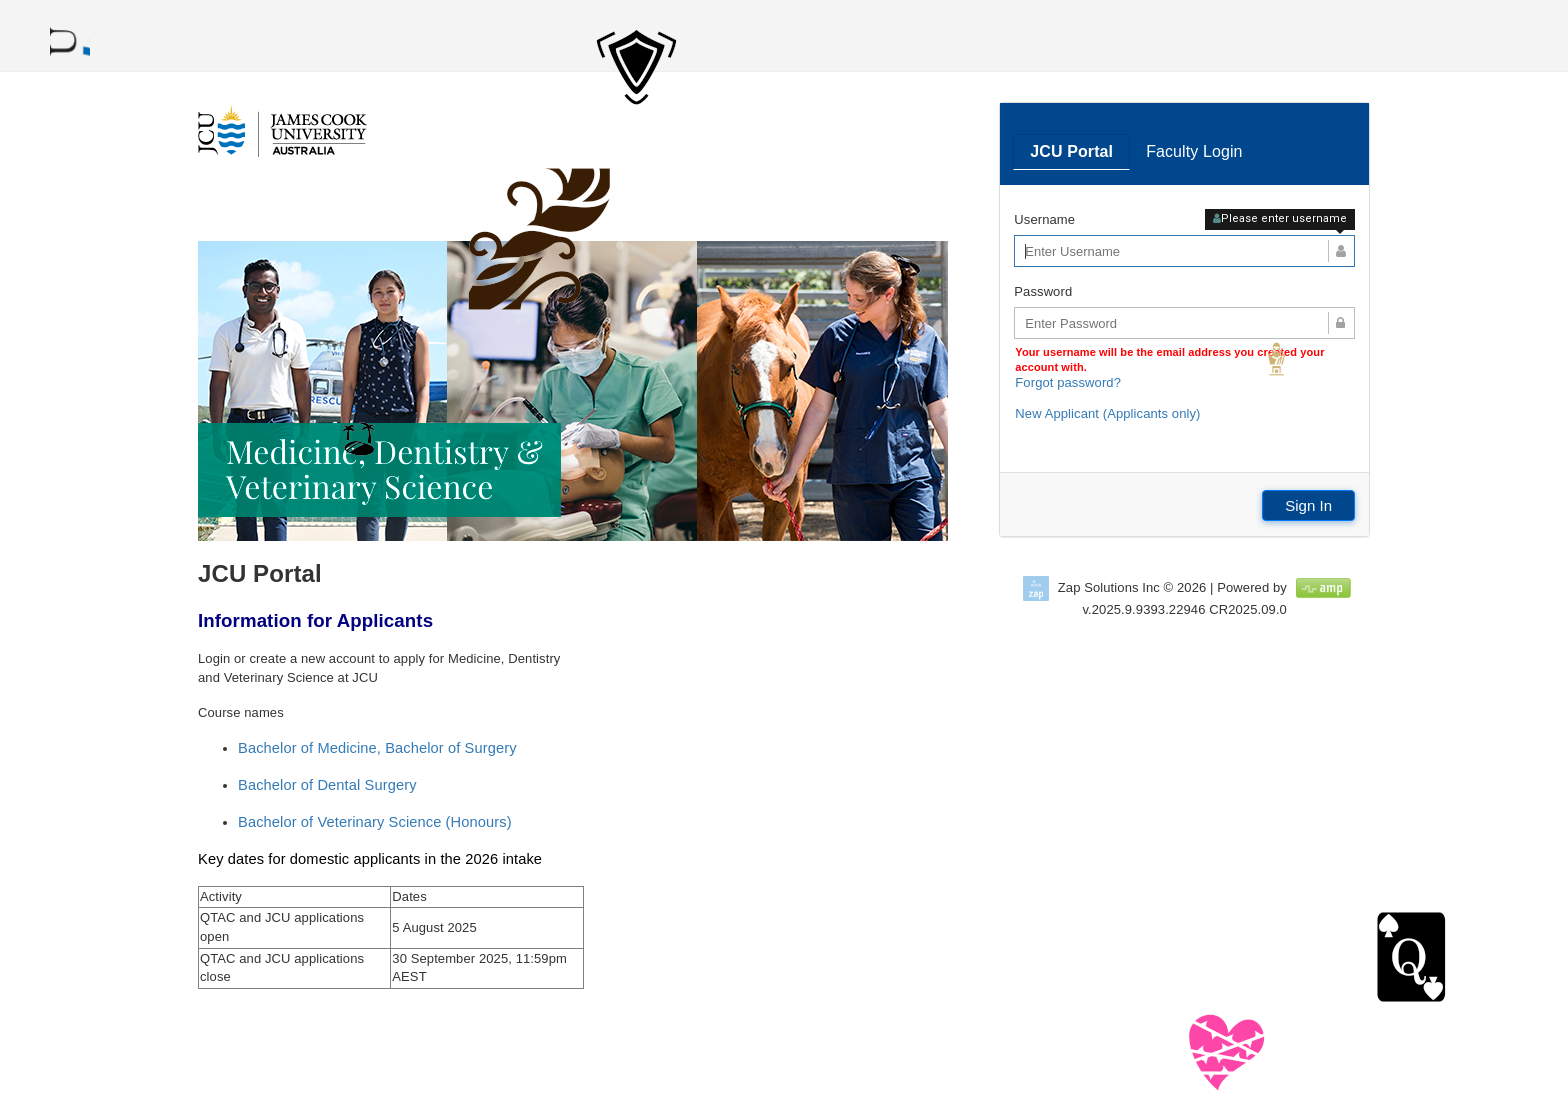 The height and width of the screenshot is (1120, 1568). Describe the element at coordinates (359, 439) in the screenshot. I see `indicates a desert or tropical location in a game` at that location.